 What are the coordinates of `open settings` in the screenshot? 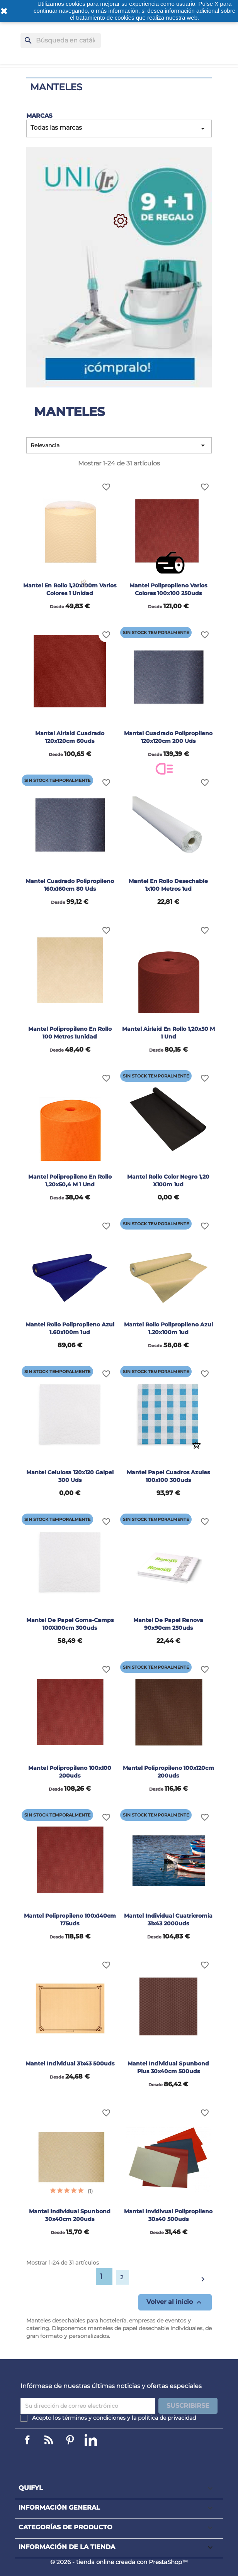 It's located at (121, 221).